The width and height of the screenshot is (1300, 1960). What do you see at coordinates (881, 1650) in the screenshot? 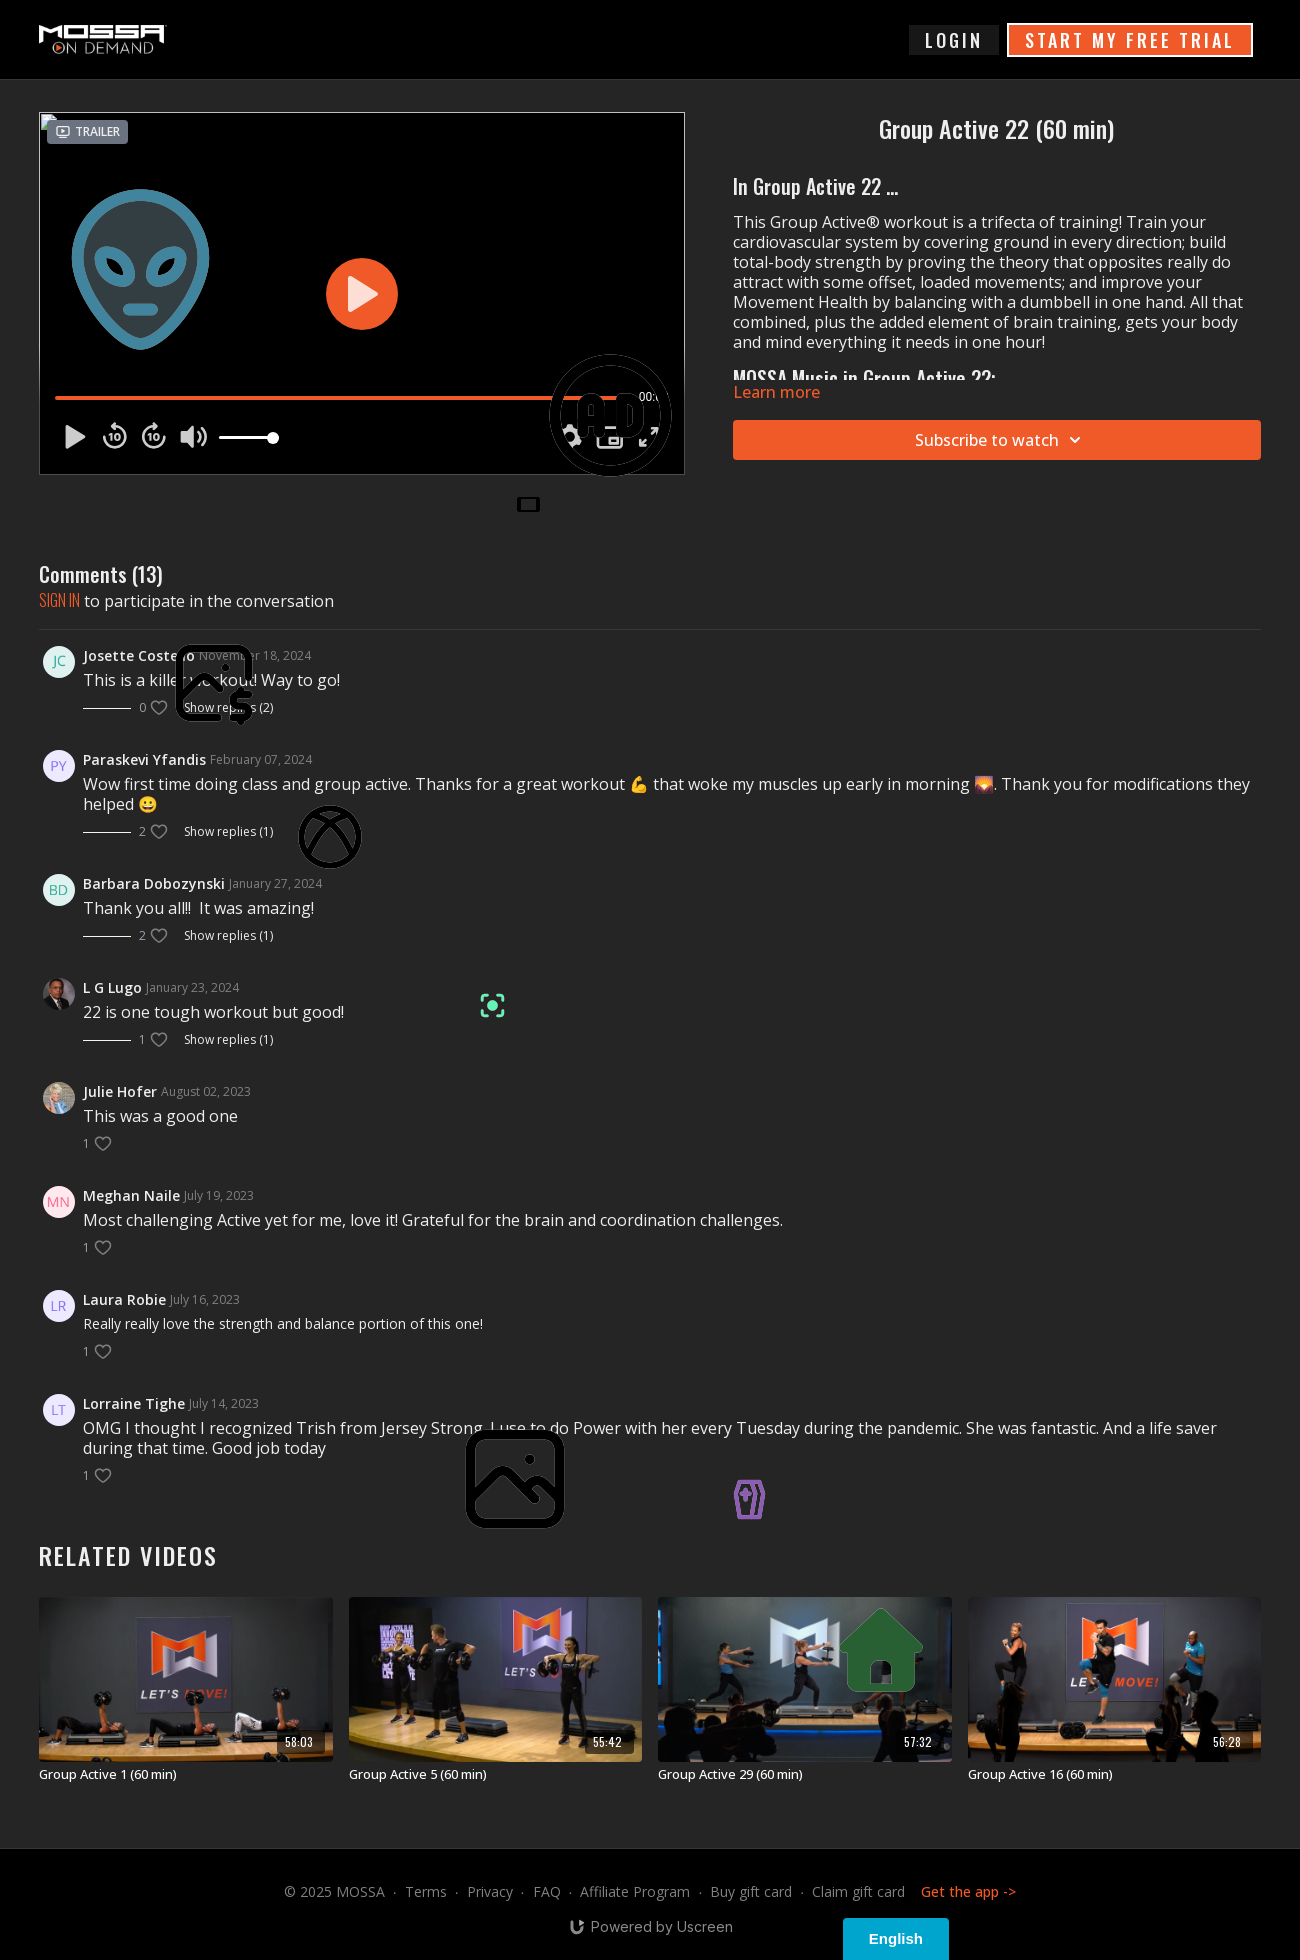
I see `navigate to home screen` at bounding box center [881, 1650].